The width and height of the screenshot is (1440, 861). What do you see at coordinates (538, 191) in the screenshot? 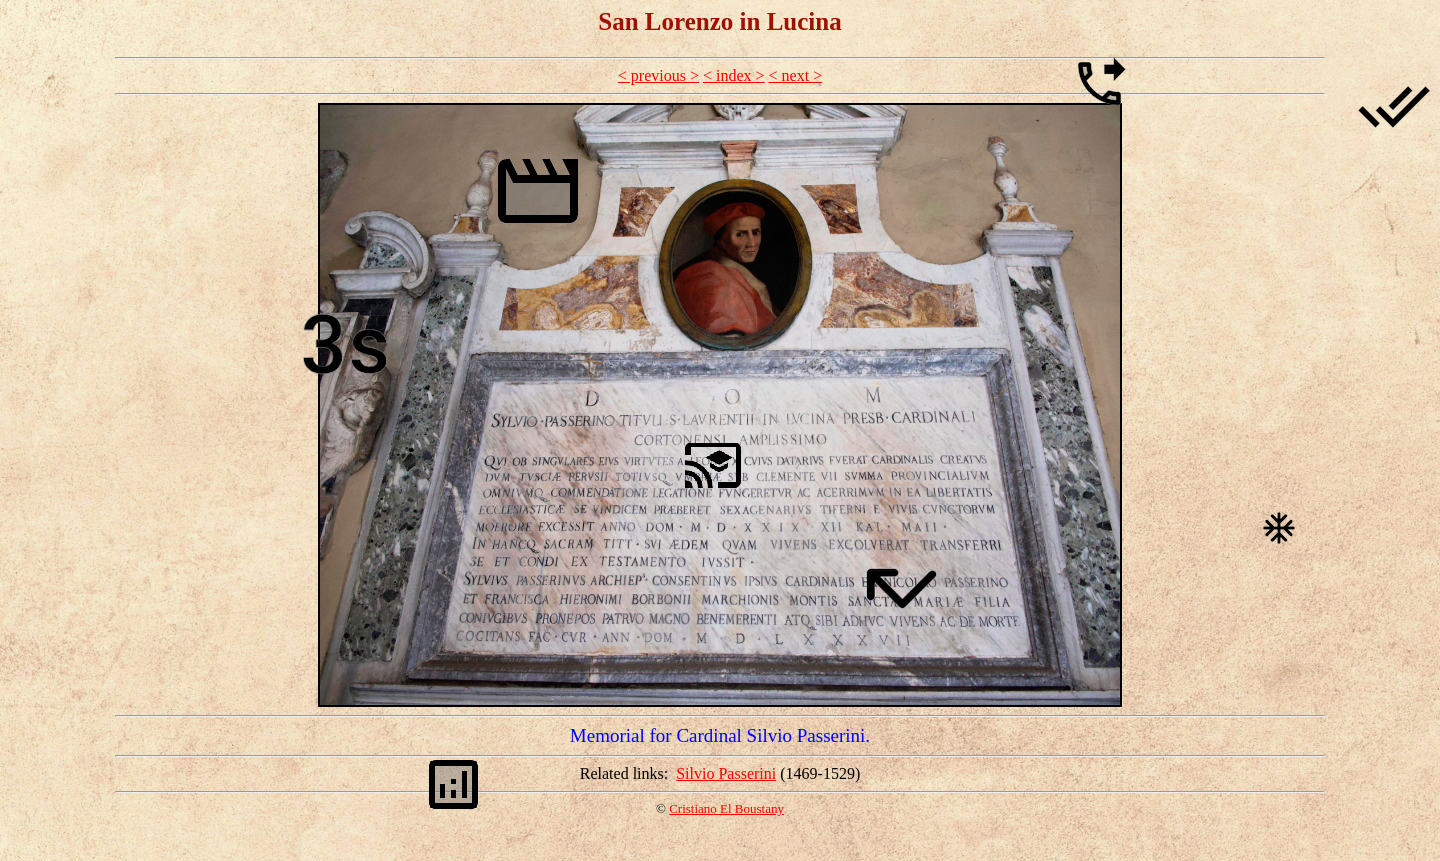
I see `create a new video project` at bounding box center [538, 191].